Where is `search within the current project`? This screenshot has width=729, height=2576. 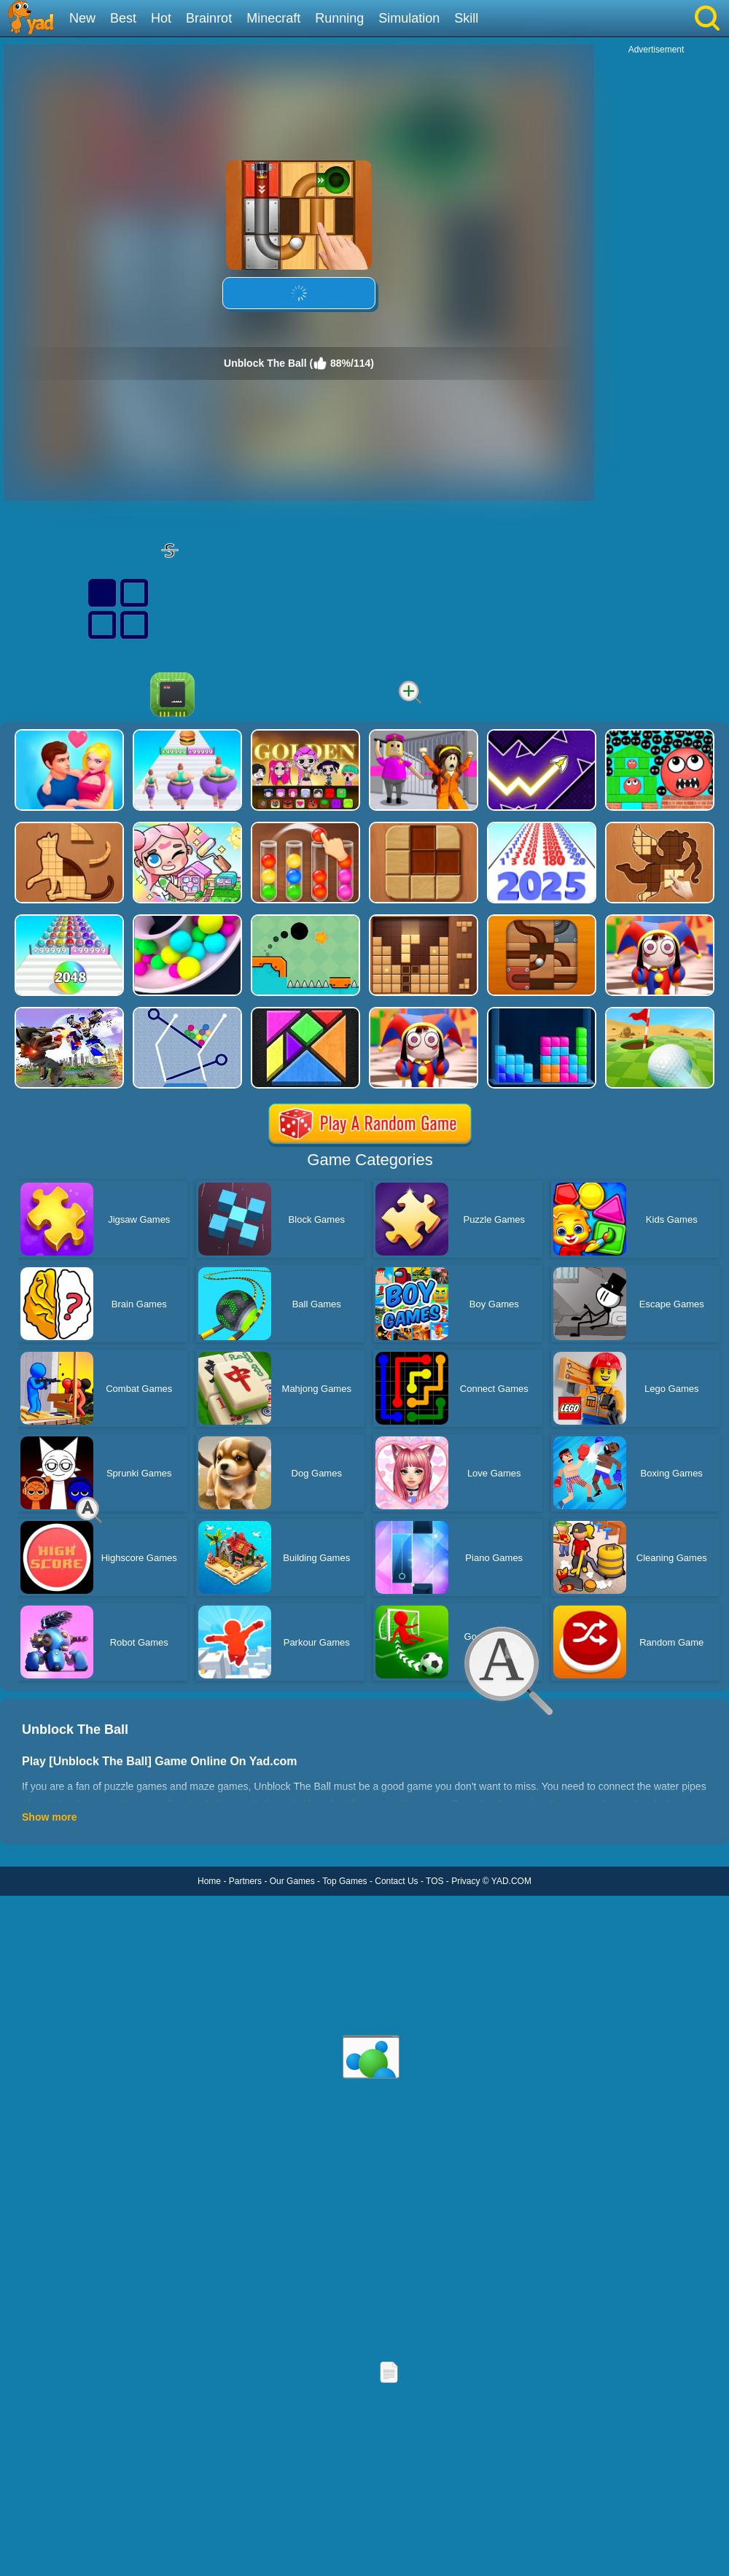 search within the current project is located at coordinates (89, 1510).